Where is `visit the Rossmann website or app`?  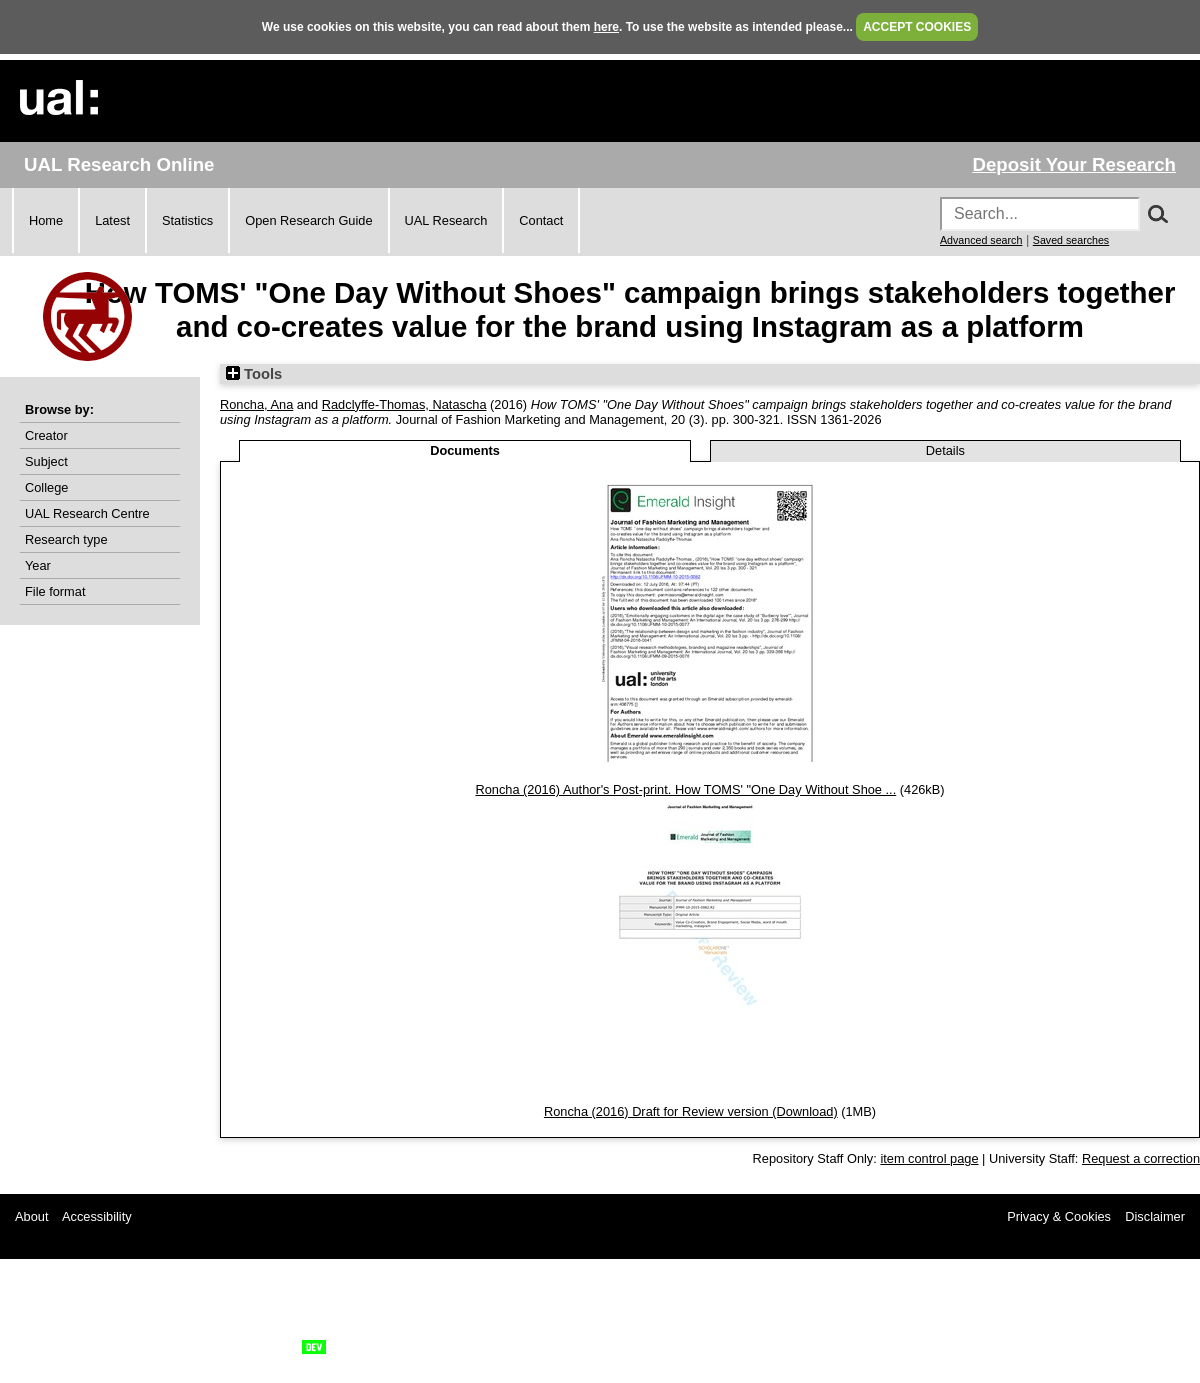 visit the Rossmann website or app is located at coordinates (87, 316).